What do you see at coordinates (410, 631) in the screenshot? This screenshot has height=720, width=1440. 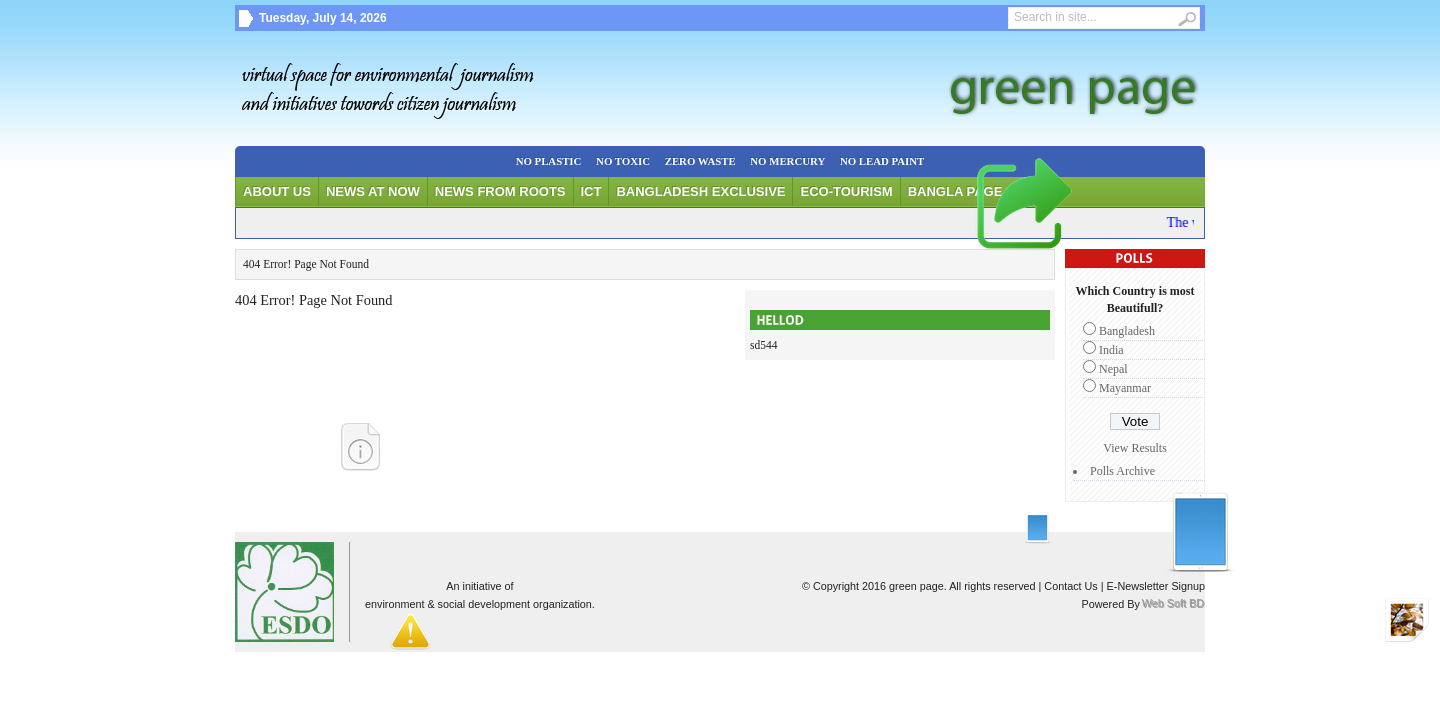 I see `indicates a warning or caution alert requiring attention` at bounding box center [410, 631].